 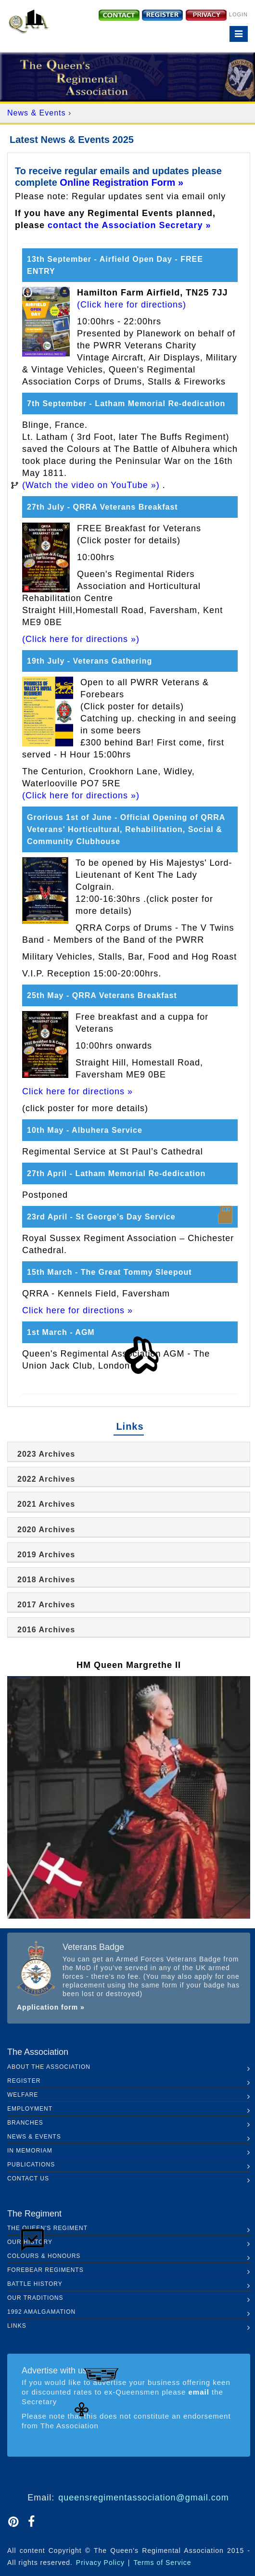 What do you see at coordinates (32, 2239) in the screenshot?
I see `message sent successfully` at bounding box center [32, 2239].